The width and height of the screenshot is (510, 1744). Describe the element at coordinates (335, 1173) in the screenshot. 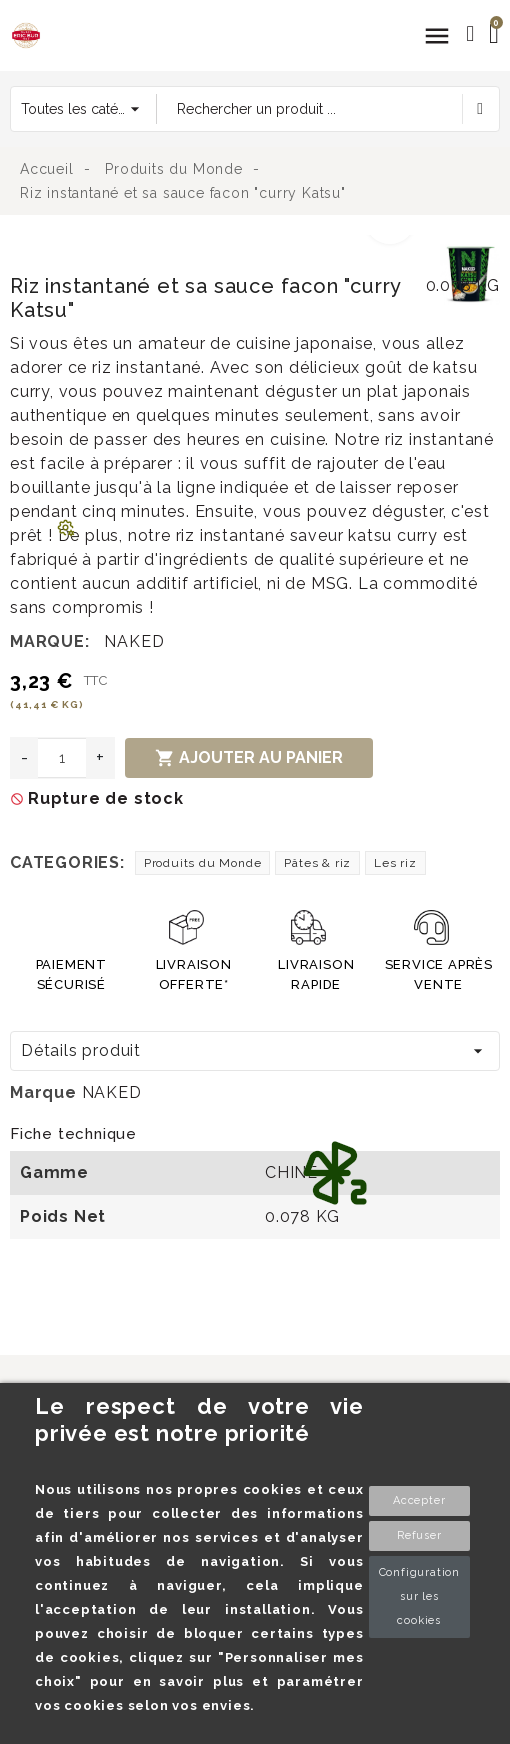

I see `adjust car fan to speed level 2` at that location.